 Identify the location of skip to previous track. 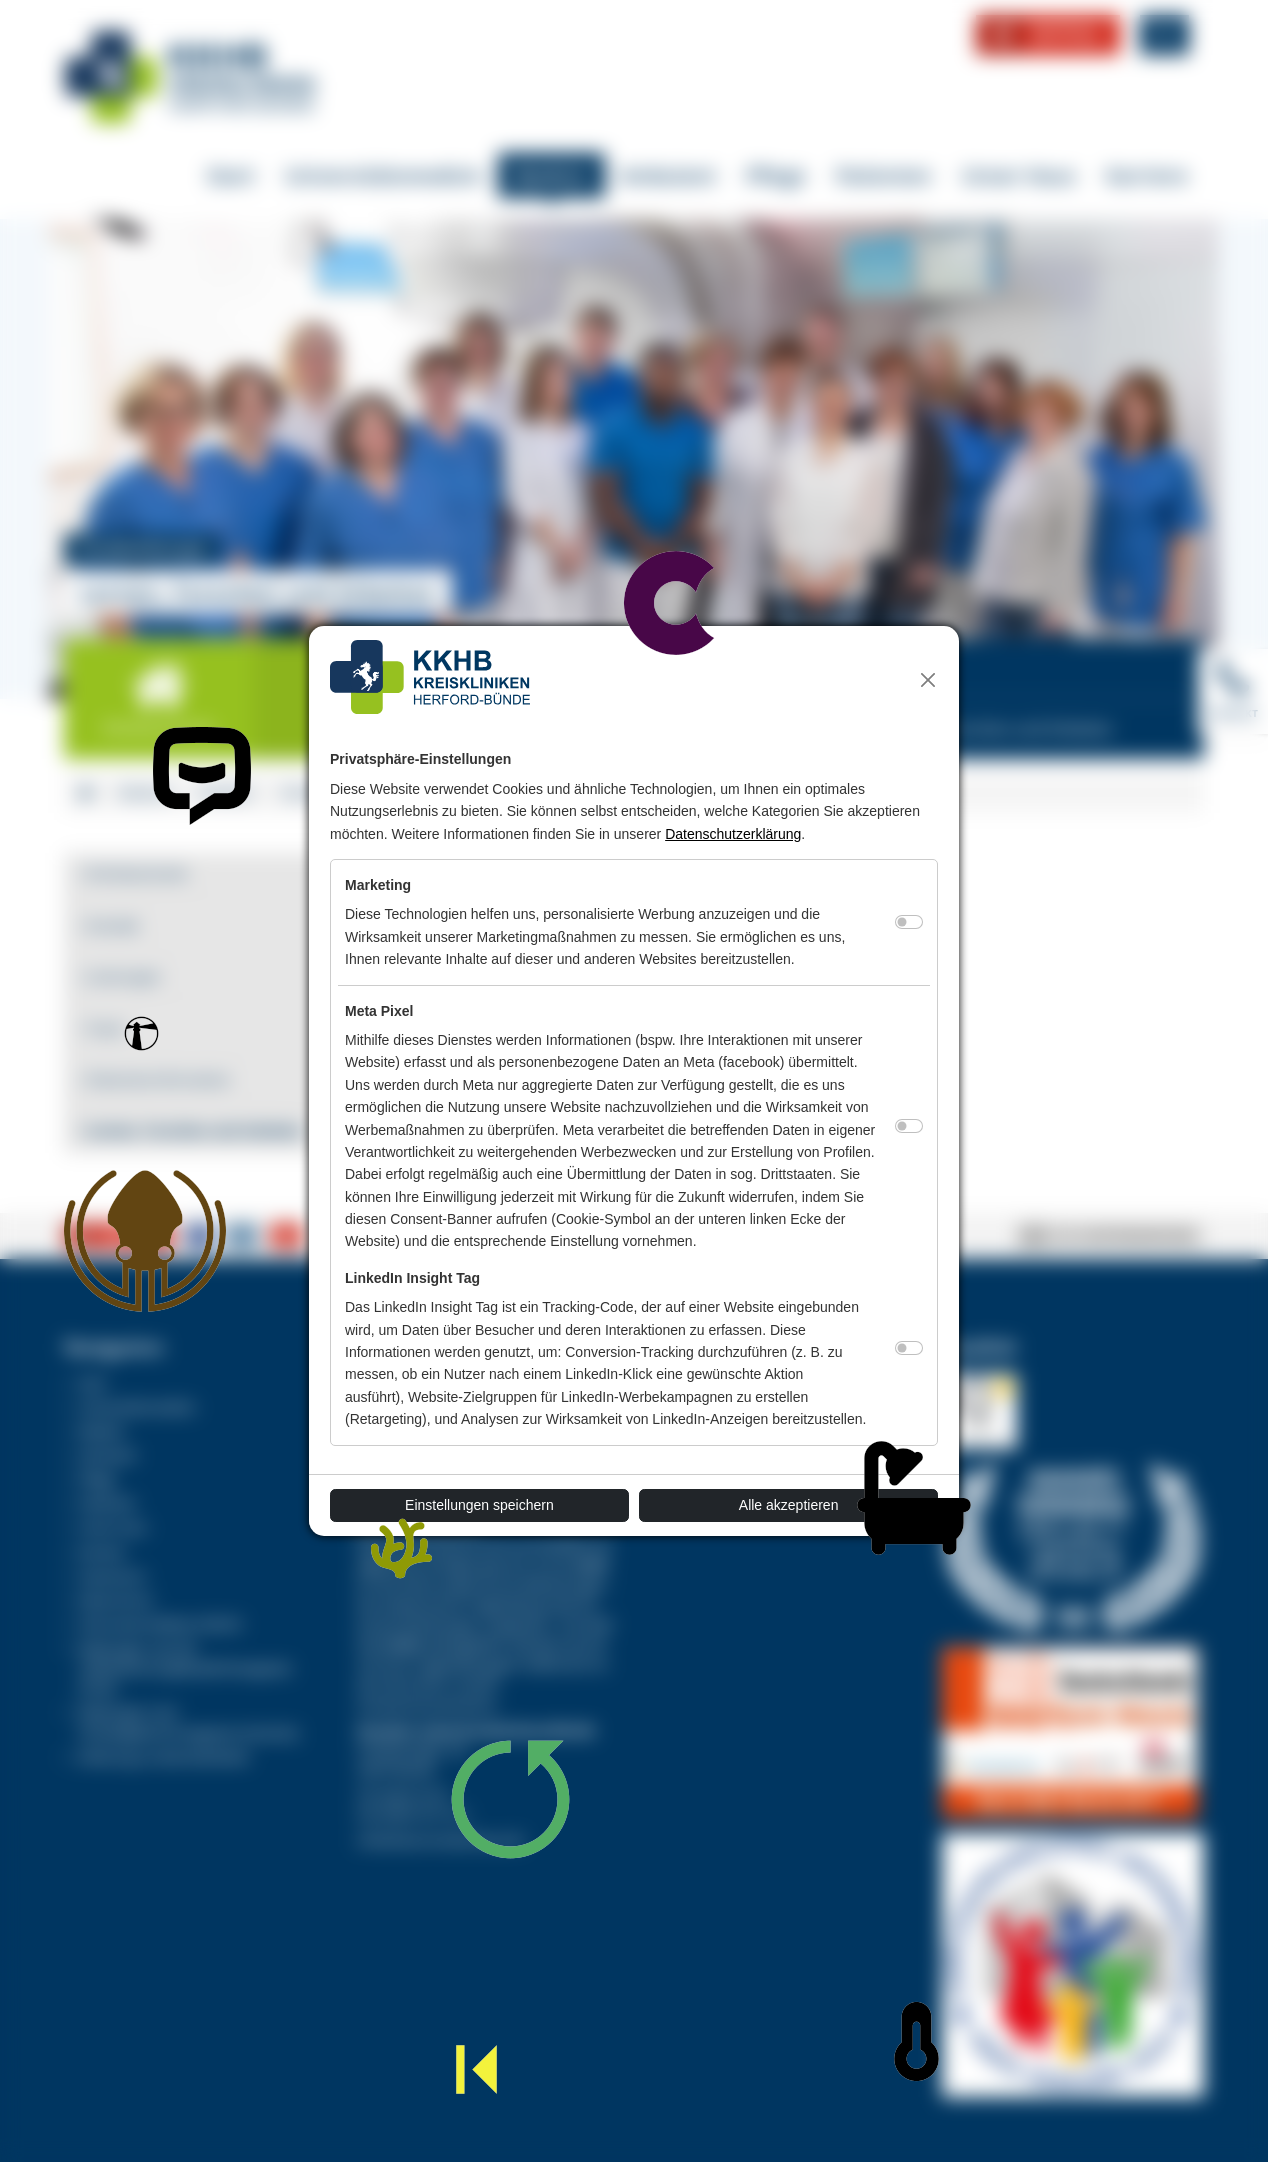
(476, 2069).